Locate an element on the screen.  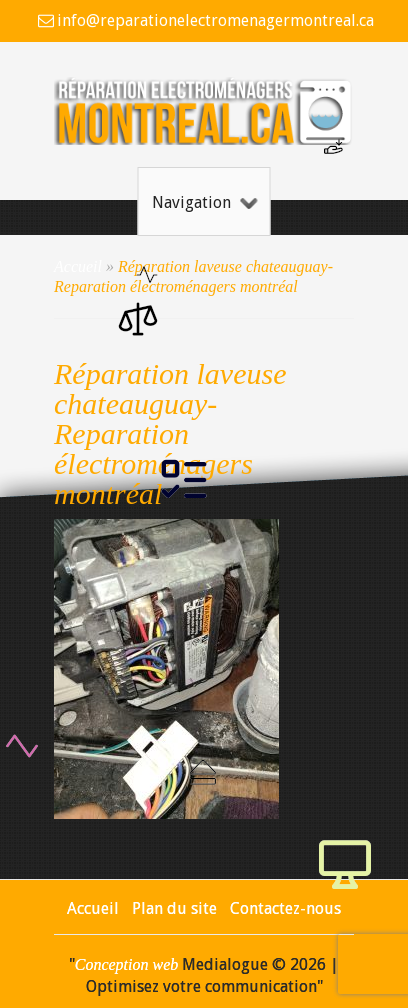
access legal or terms of service information is located at coordinates (138, 319).